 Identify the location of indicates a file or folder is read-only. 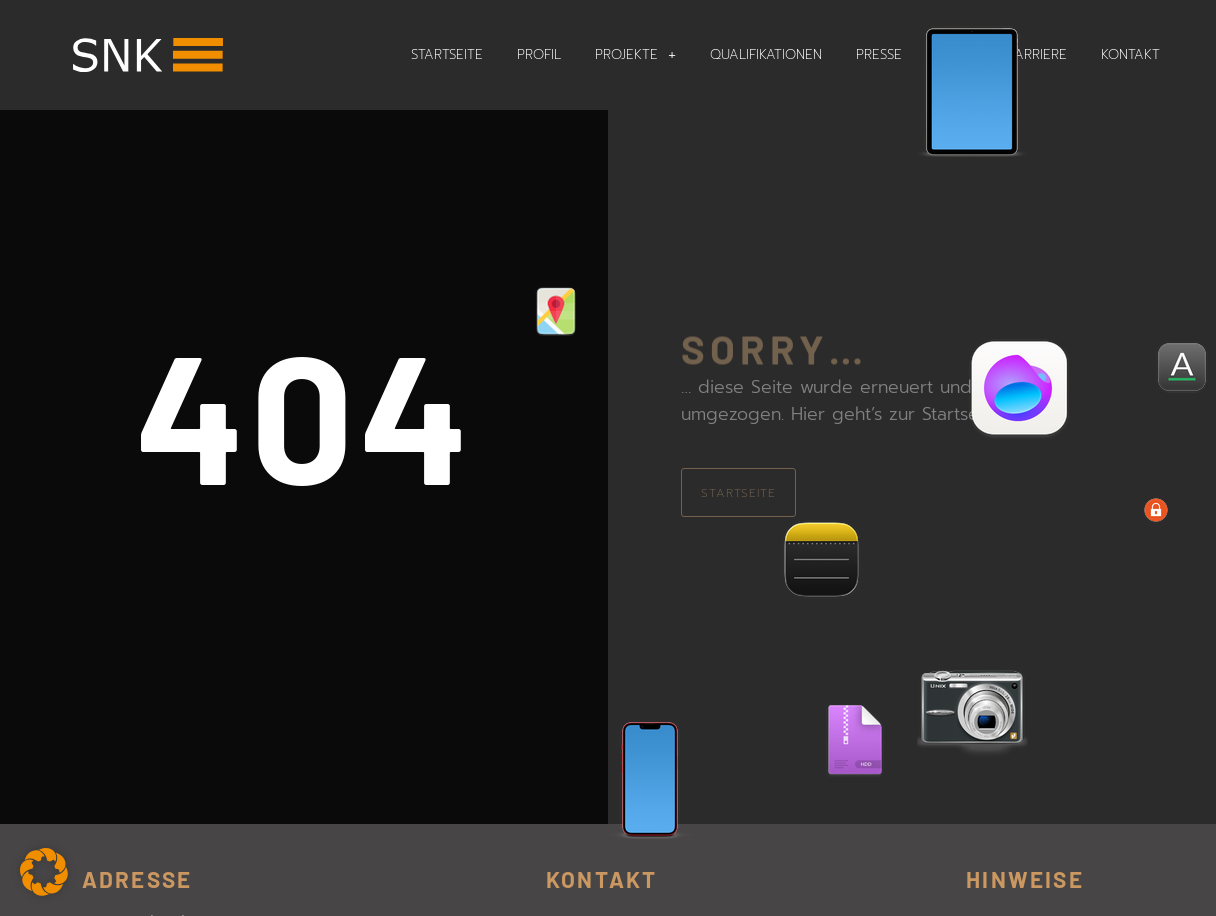
(1156, 510).